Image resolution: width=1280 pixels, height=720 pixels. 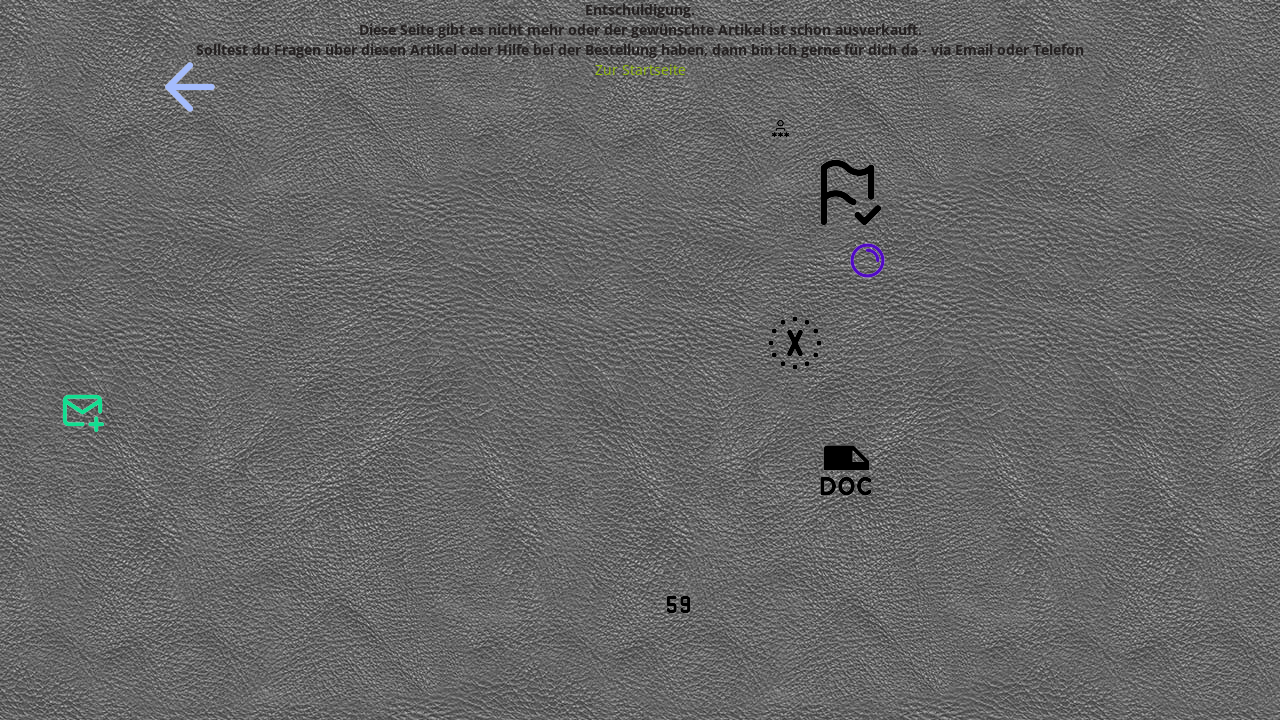 I want to click on indicates 59 items, notifications, or count, so click(x=678, y=604).